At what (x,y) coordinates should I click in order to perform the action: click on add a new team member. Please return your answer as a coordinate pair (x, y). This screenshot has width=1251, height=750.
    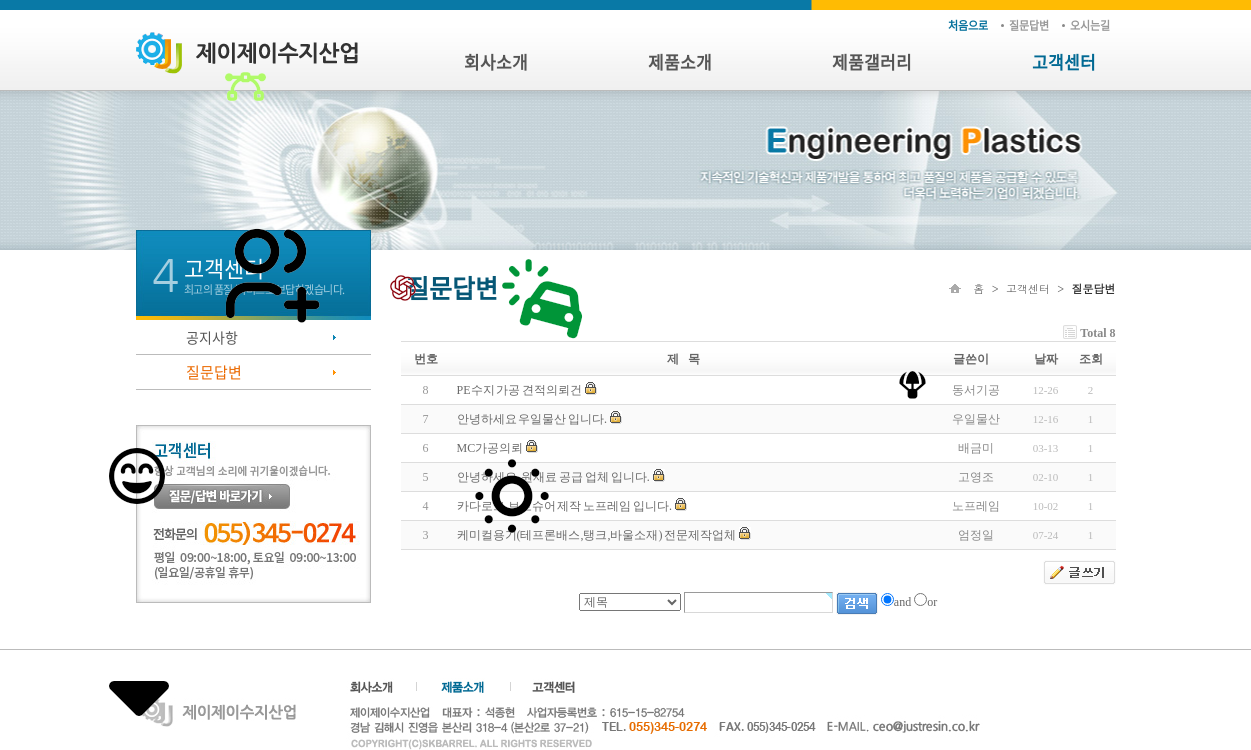
    Looking at the image, I should click on (270, 273).